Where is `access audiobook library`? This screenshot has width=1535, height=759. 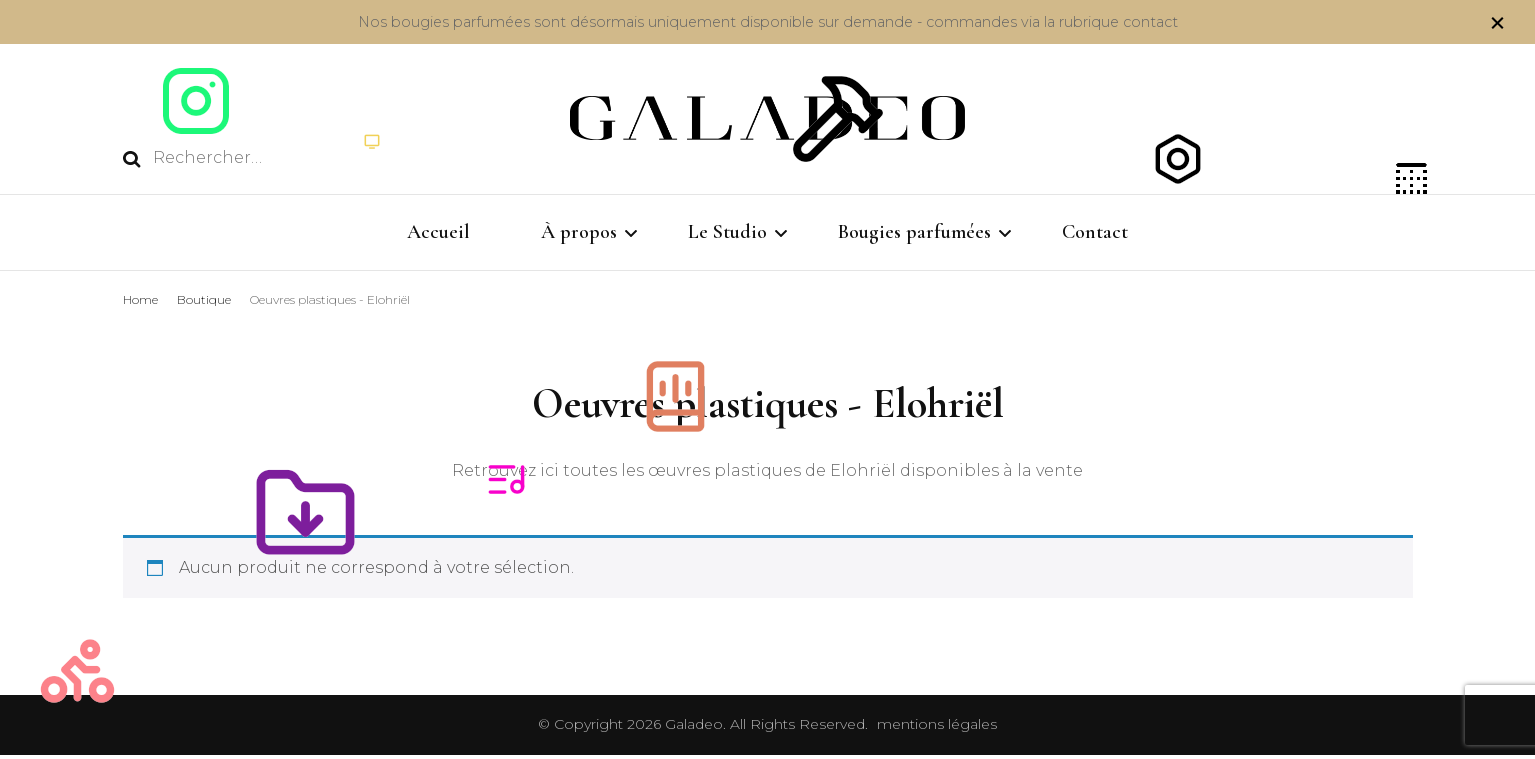
access audiobook library is located at coordinates (675, 396).